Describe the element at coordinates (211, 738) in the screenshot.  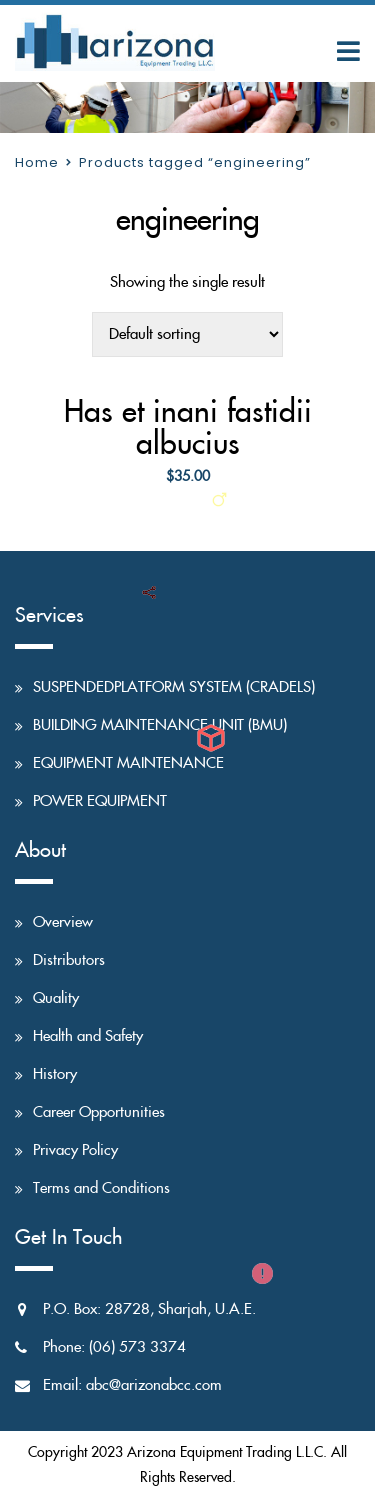
I see `view 3D model or object` at that location.